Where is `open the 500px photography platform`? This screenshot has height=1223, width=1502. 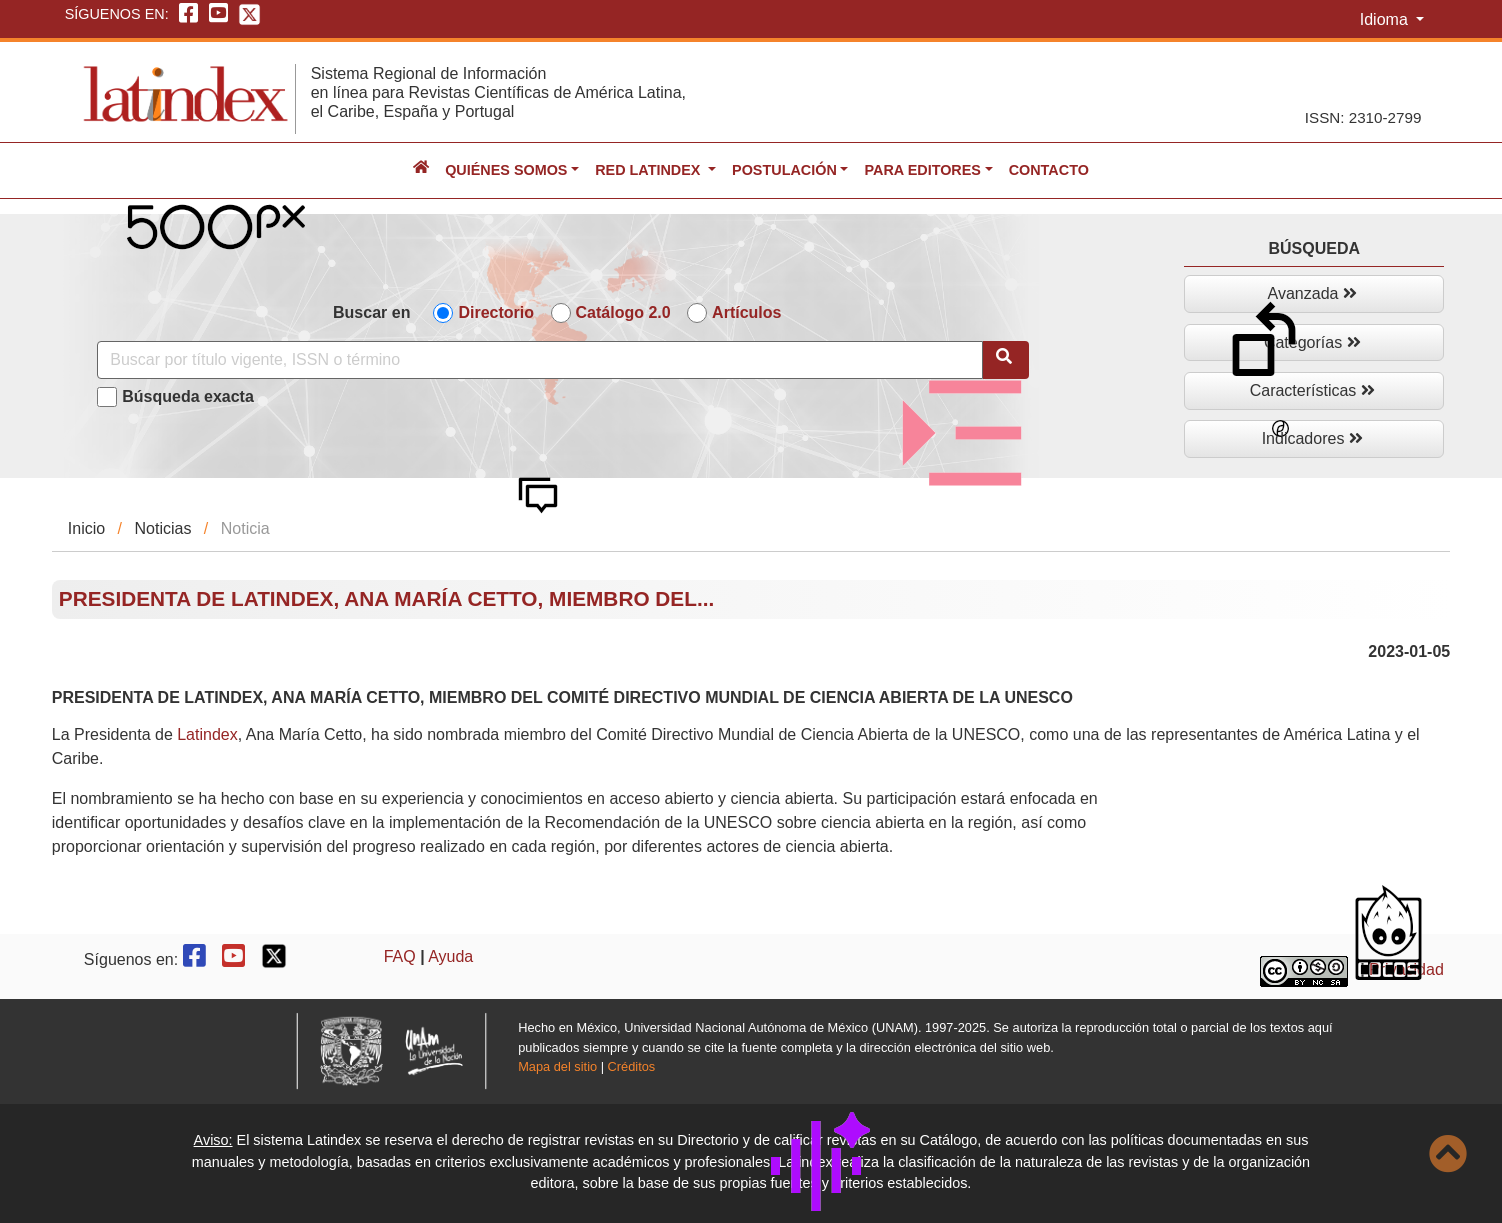
open the 500px photography platform is located at coordinates (216, 227).